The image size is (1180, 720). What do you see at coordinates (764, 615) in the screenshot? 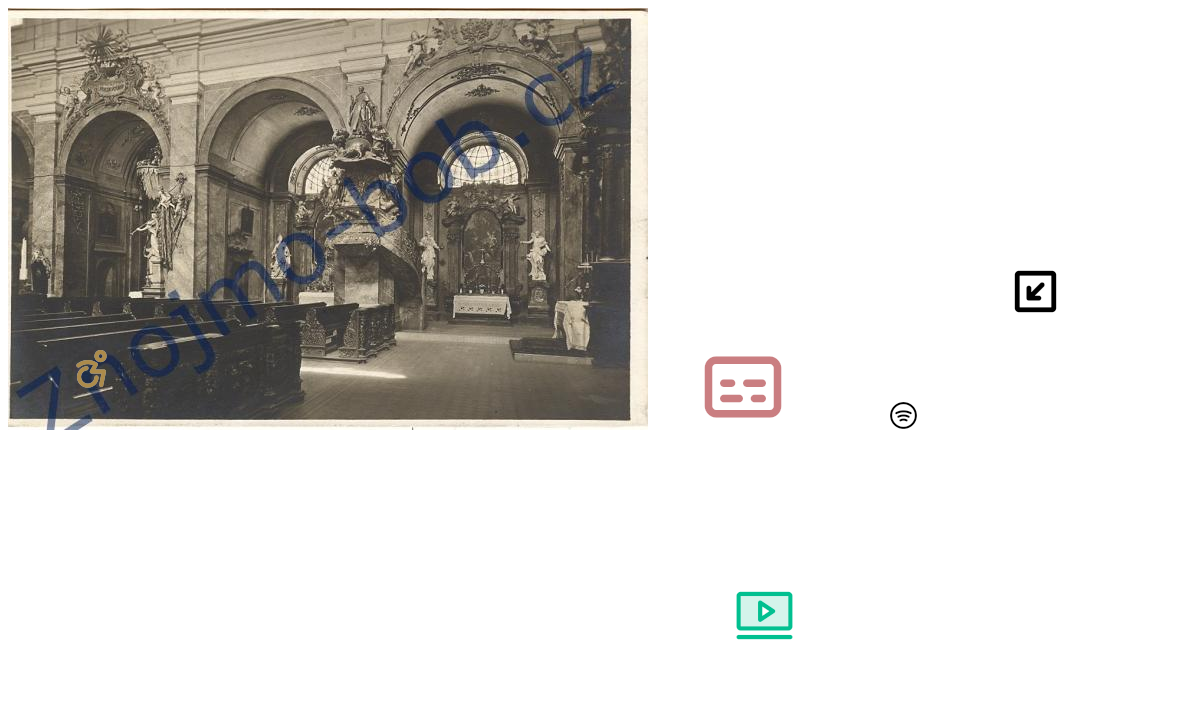
I see `play or watch a video` at bounding box center [764, 615].